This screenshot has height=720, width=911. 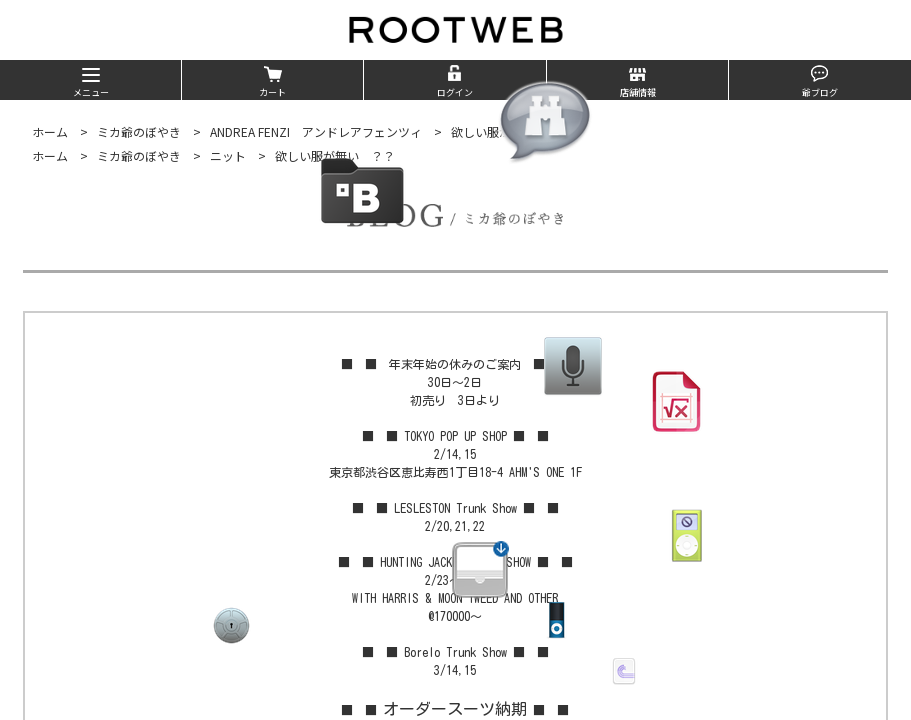 I want to click on iPod mini device connected in green color, so click(x=686, y=535).